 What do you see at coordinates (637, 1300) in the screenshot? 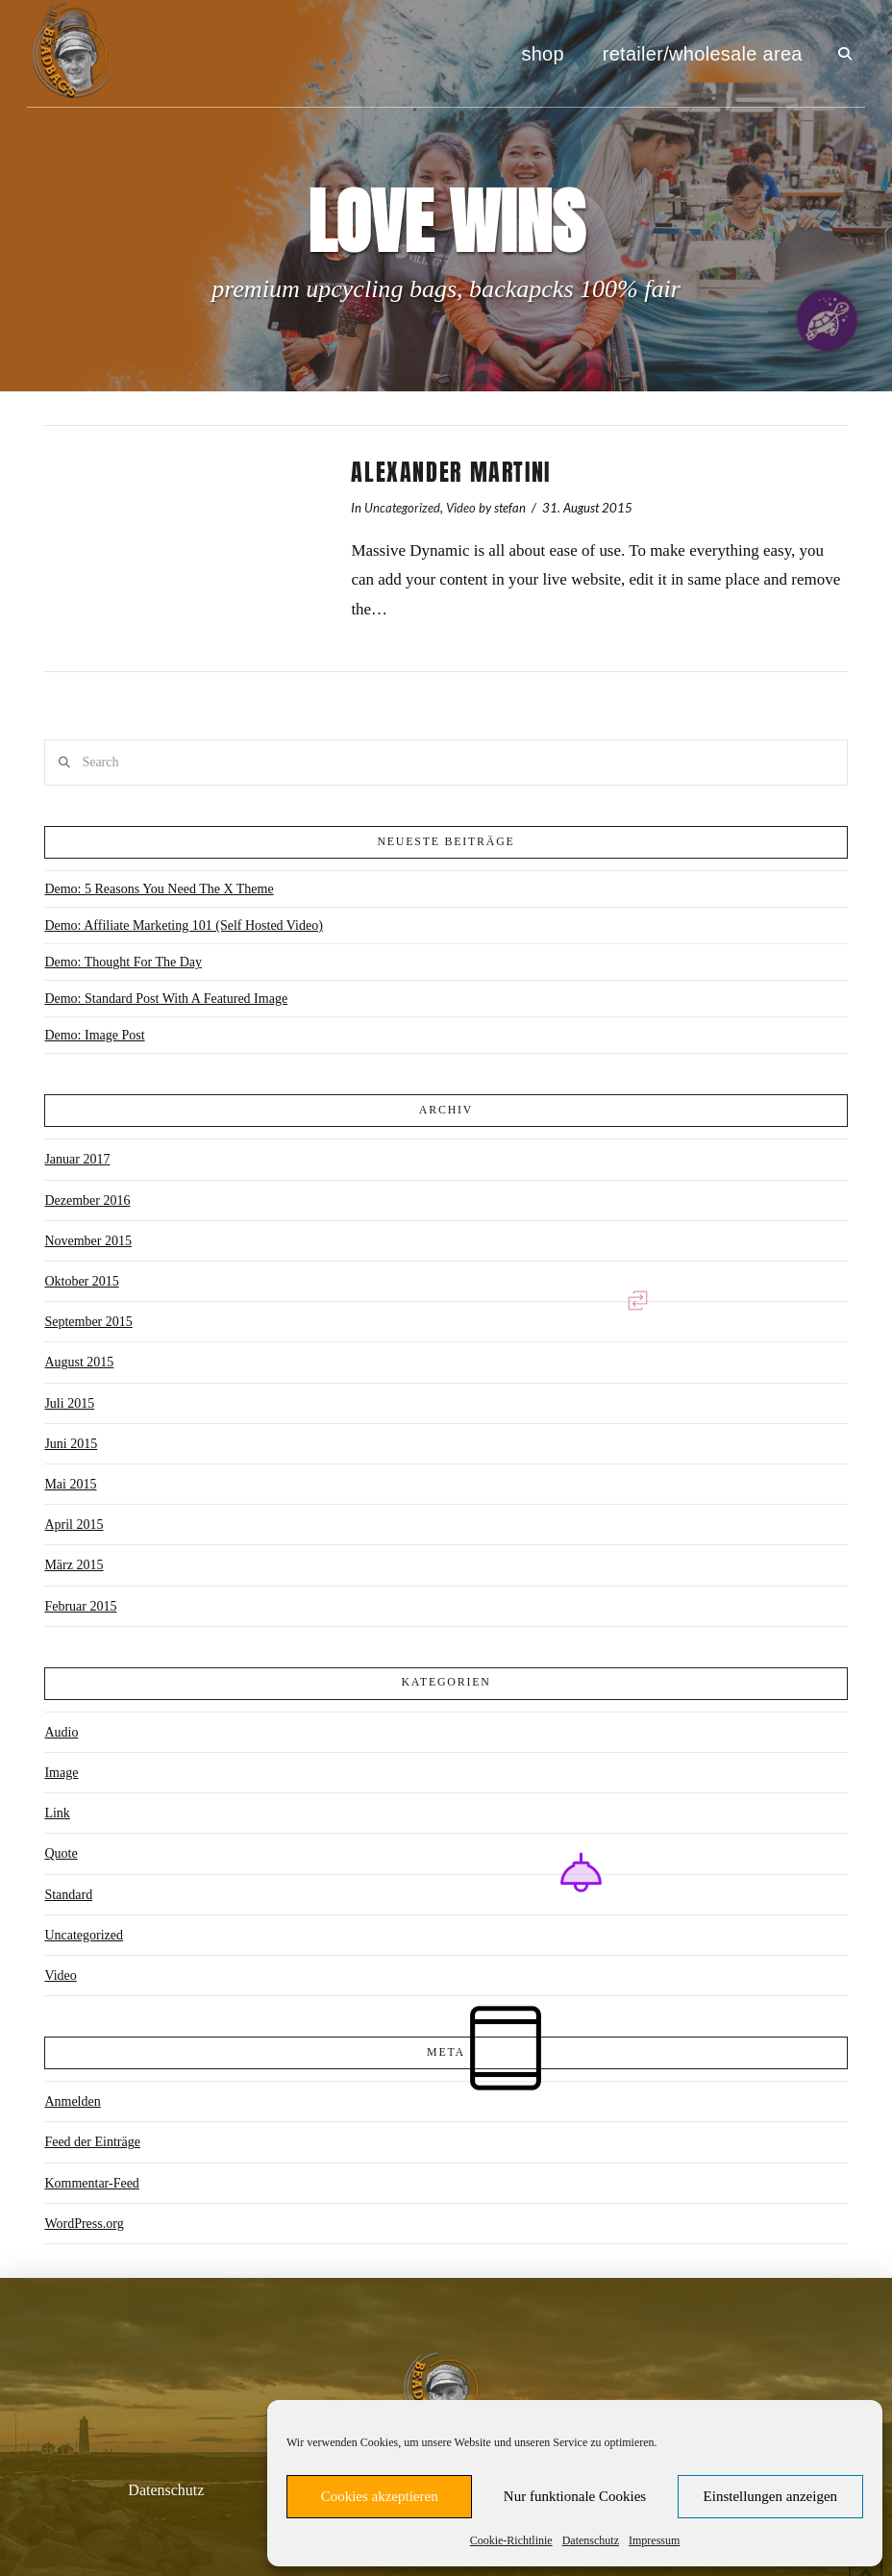
I see `swap or exchange items` at bounding box center [637, 1300].